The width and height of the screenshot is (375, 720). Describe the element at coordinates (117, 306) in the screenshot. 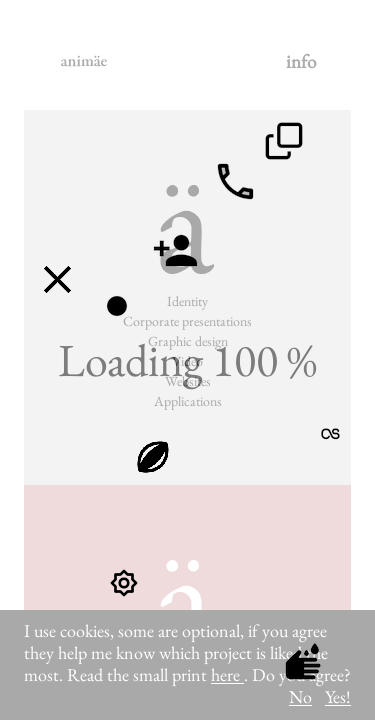

I see `indicates a filled or selected radio button option` at that location.